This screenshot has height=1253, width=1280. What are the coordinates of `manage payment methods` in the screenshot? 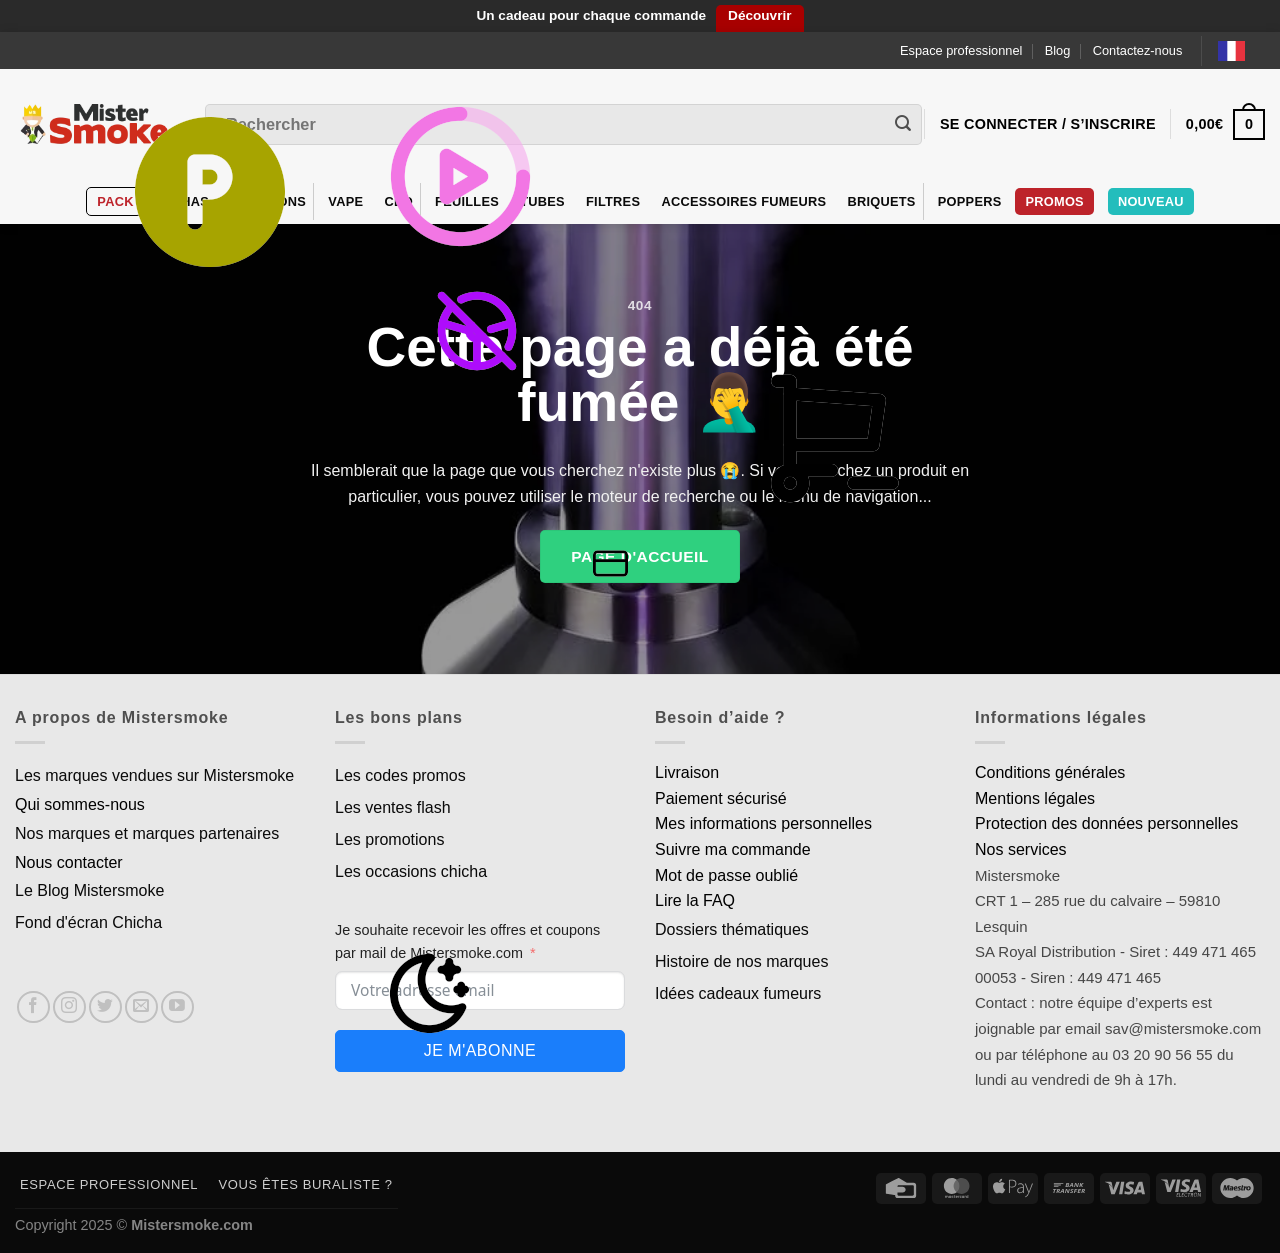 It's located at (610, 563).